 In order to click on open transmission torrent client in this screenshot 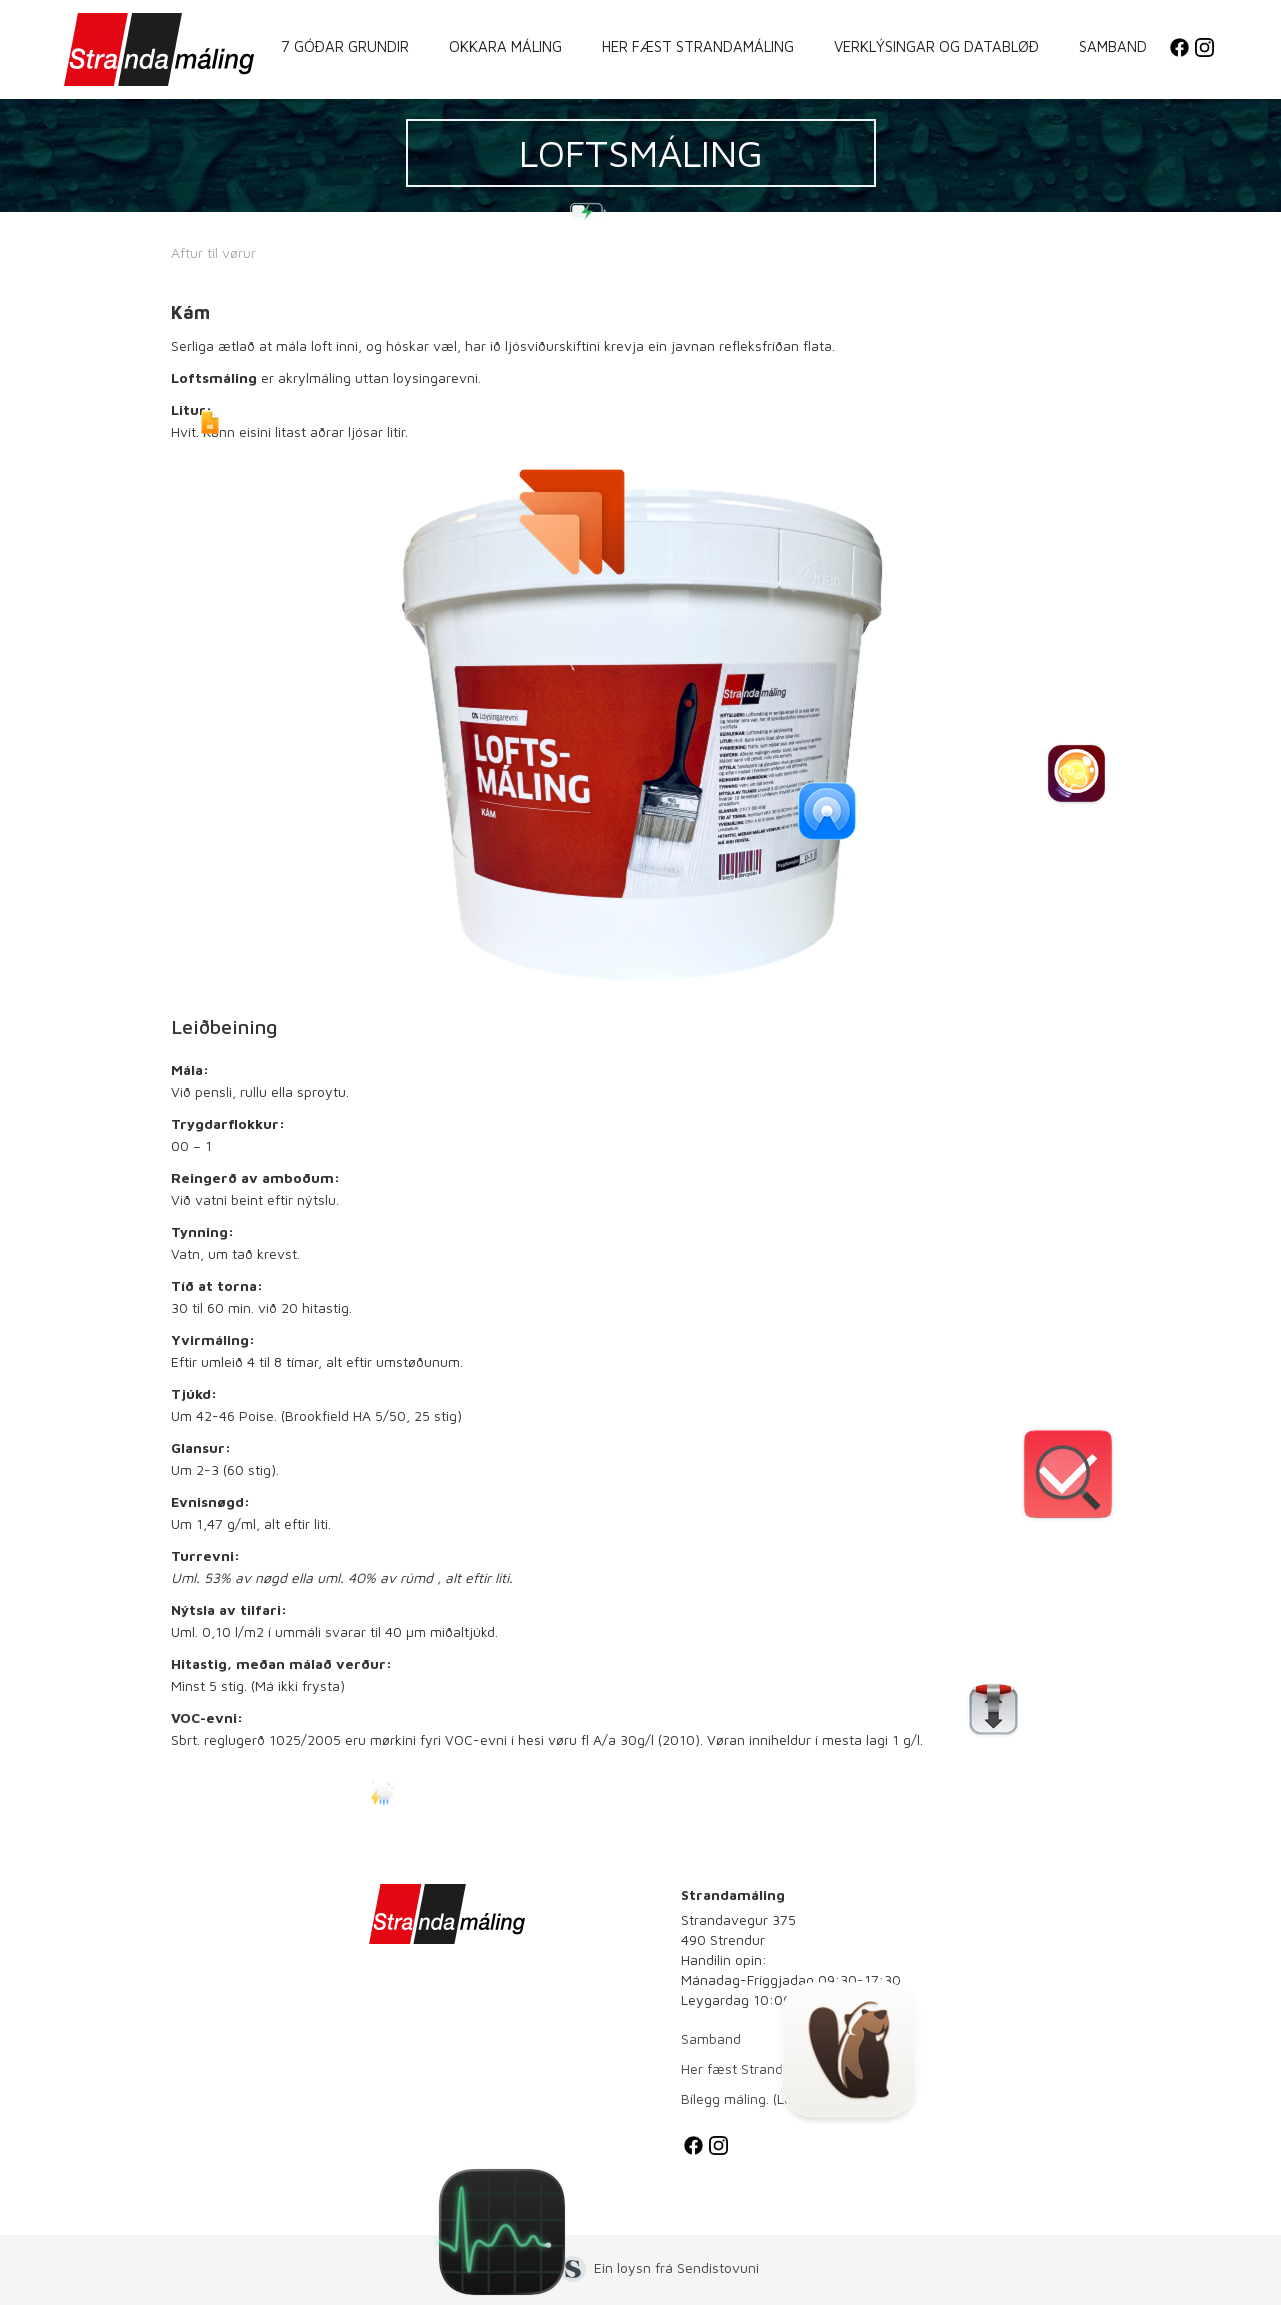, I will do `click(993, 1710)`.